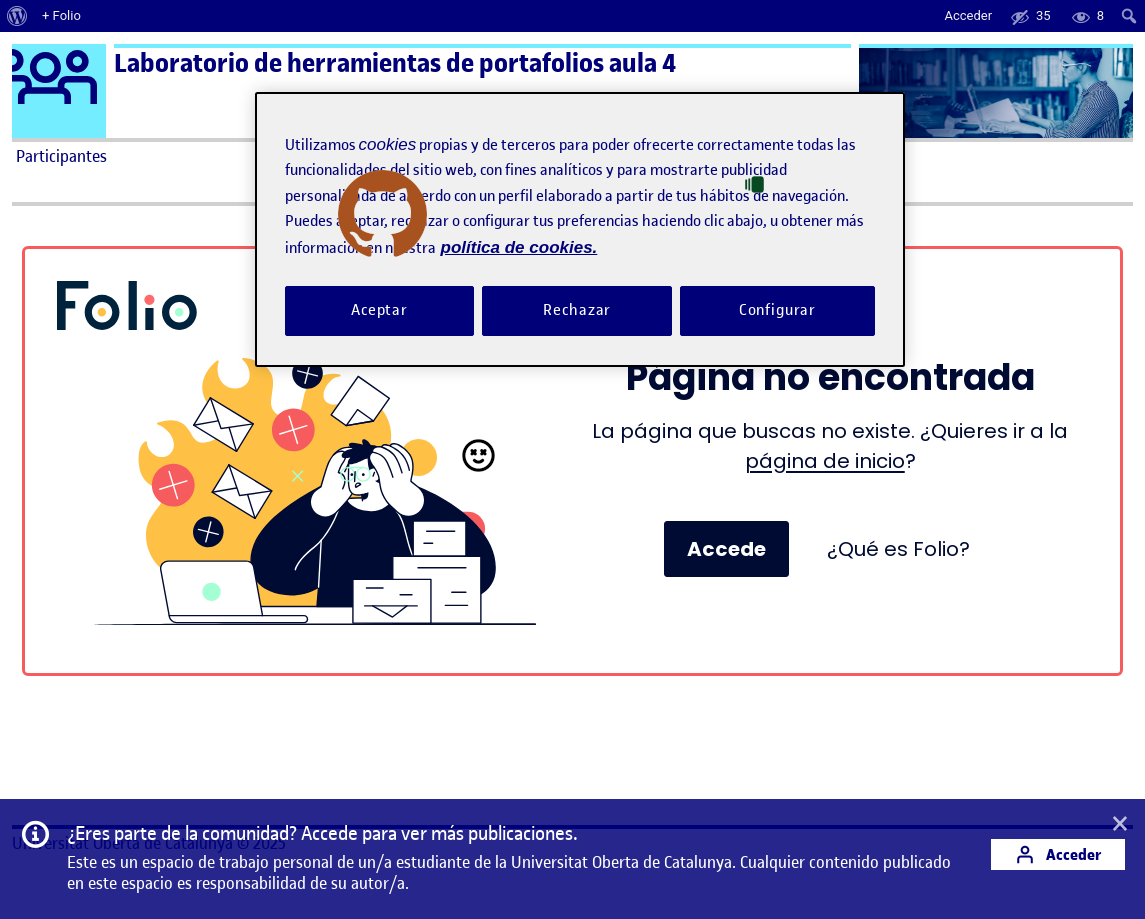 The height and width of the screenshot is (919, 1145). What do you see at coordinates (754, 184) in the screenshot?
I see `view version history` at bounding box center [754, 184].